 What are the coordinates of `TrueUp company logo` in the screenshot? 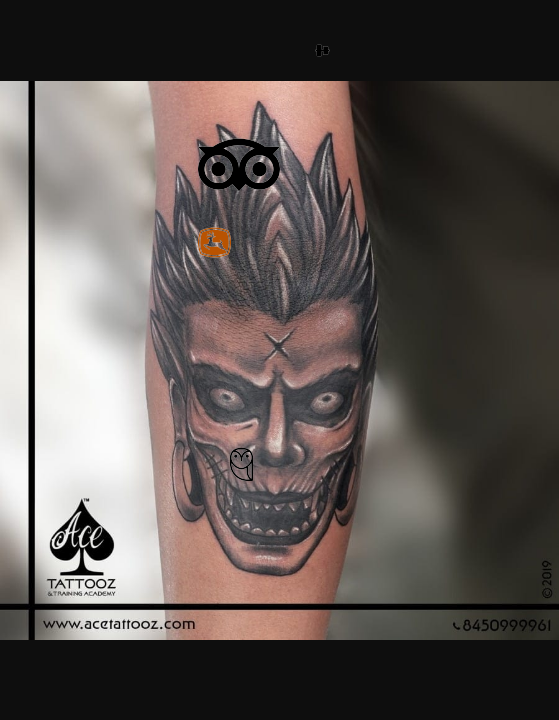 It's located at (241, 464).